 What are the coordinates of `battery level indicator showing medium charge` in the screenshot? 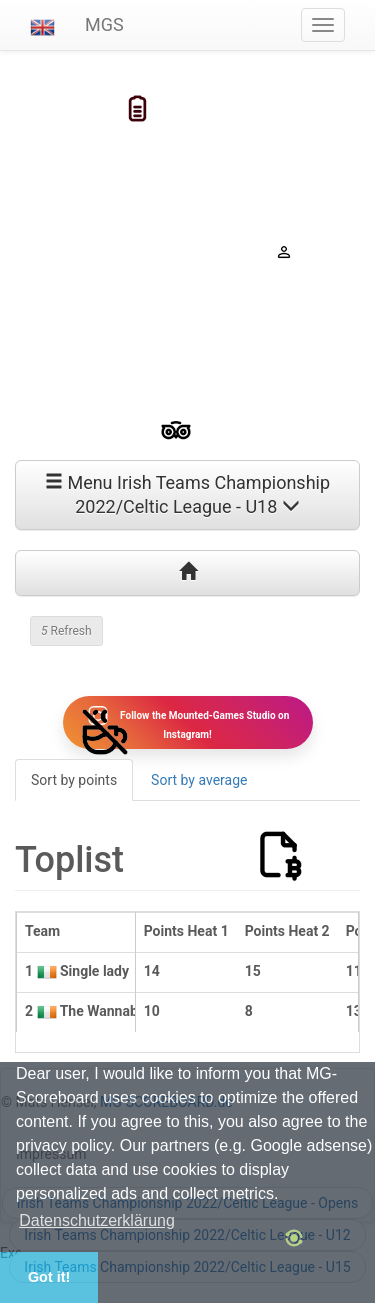 It's located at (137, 108).